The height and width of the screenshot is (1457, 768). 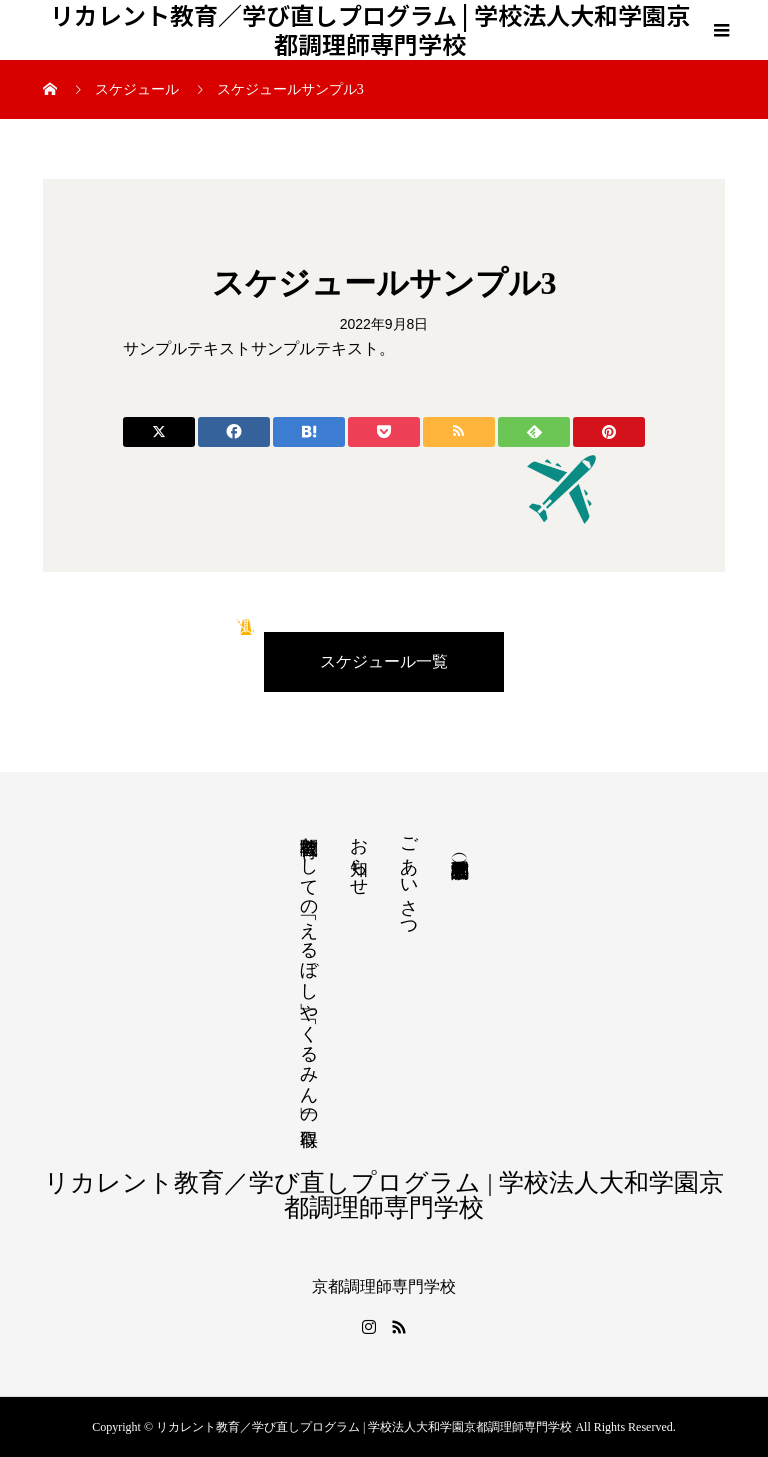 I want to click on access flight booking or travel options, so click(x=560, y=490).